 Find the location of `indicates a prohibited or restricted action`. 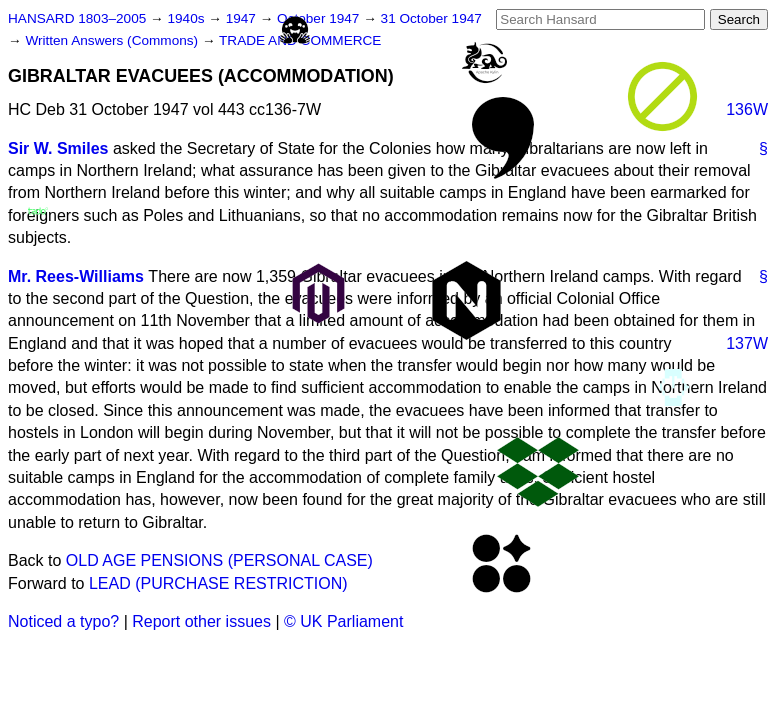

indicates a prohibited or restricted action is located at coordinates (662, 96).